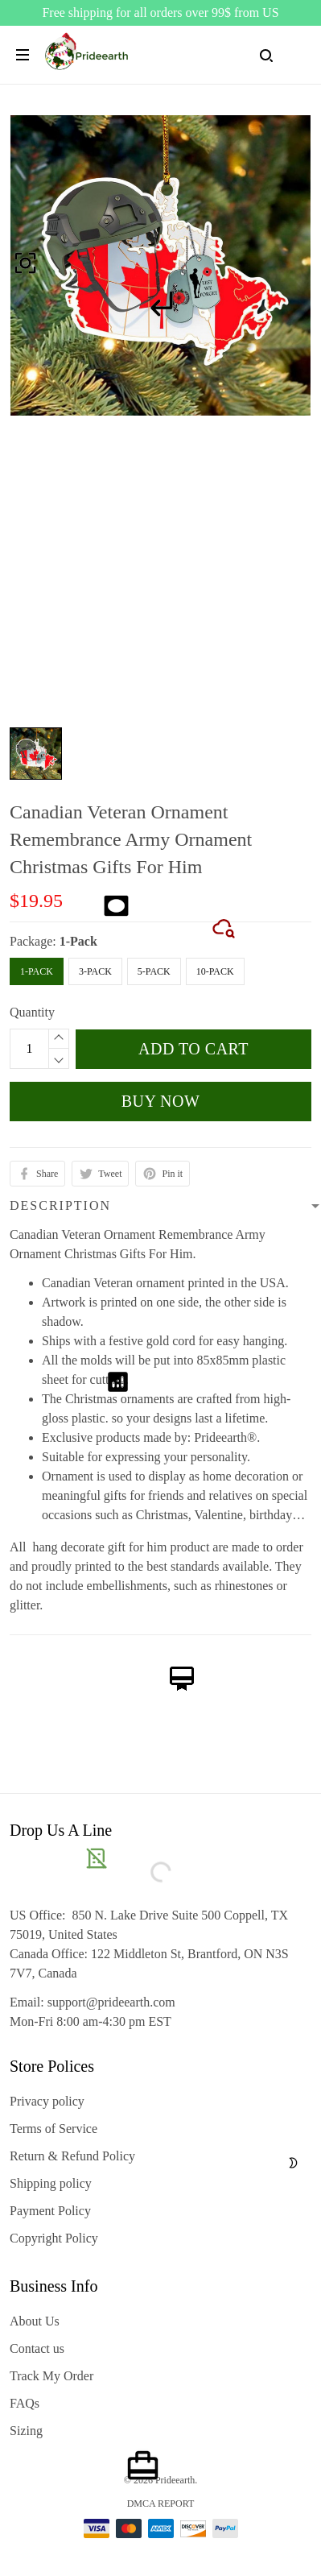 The image size is (321, 2576). Describe the element at coordinates (116, 905) in the screenshot. I see `apply vignette effect to image` at that location.